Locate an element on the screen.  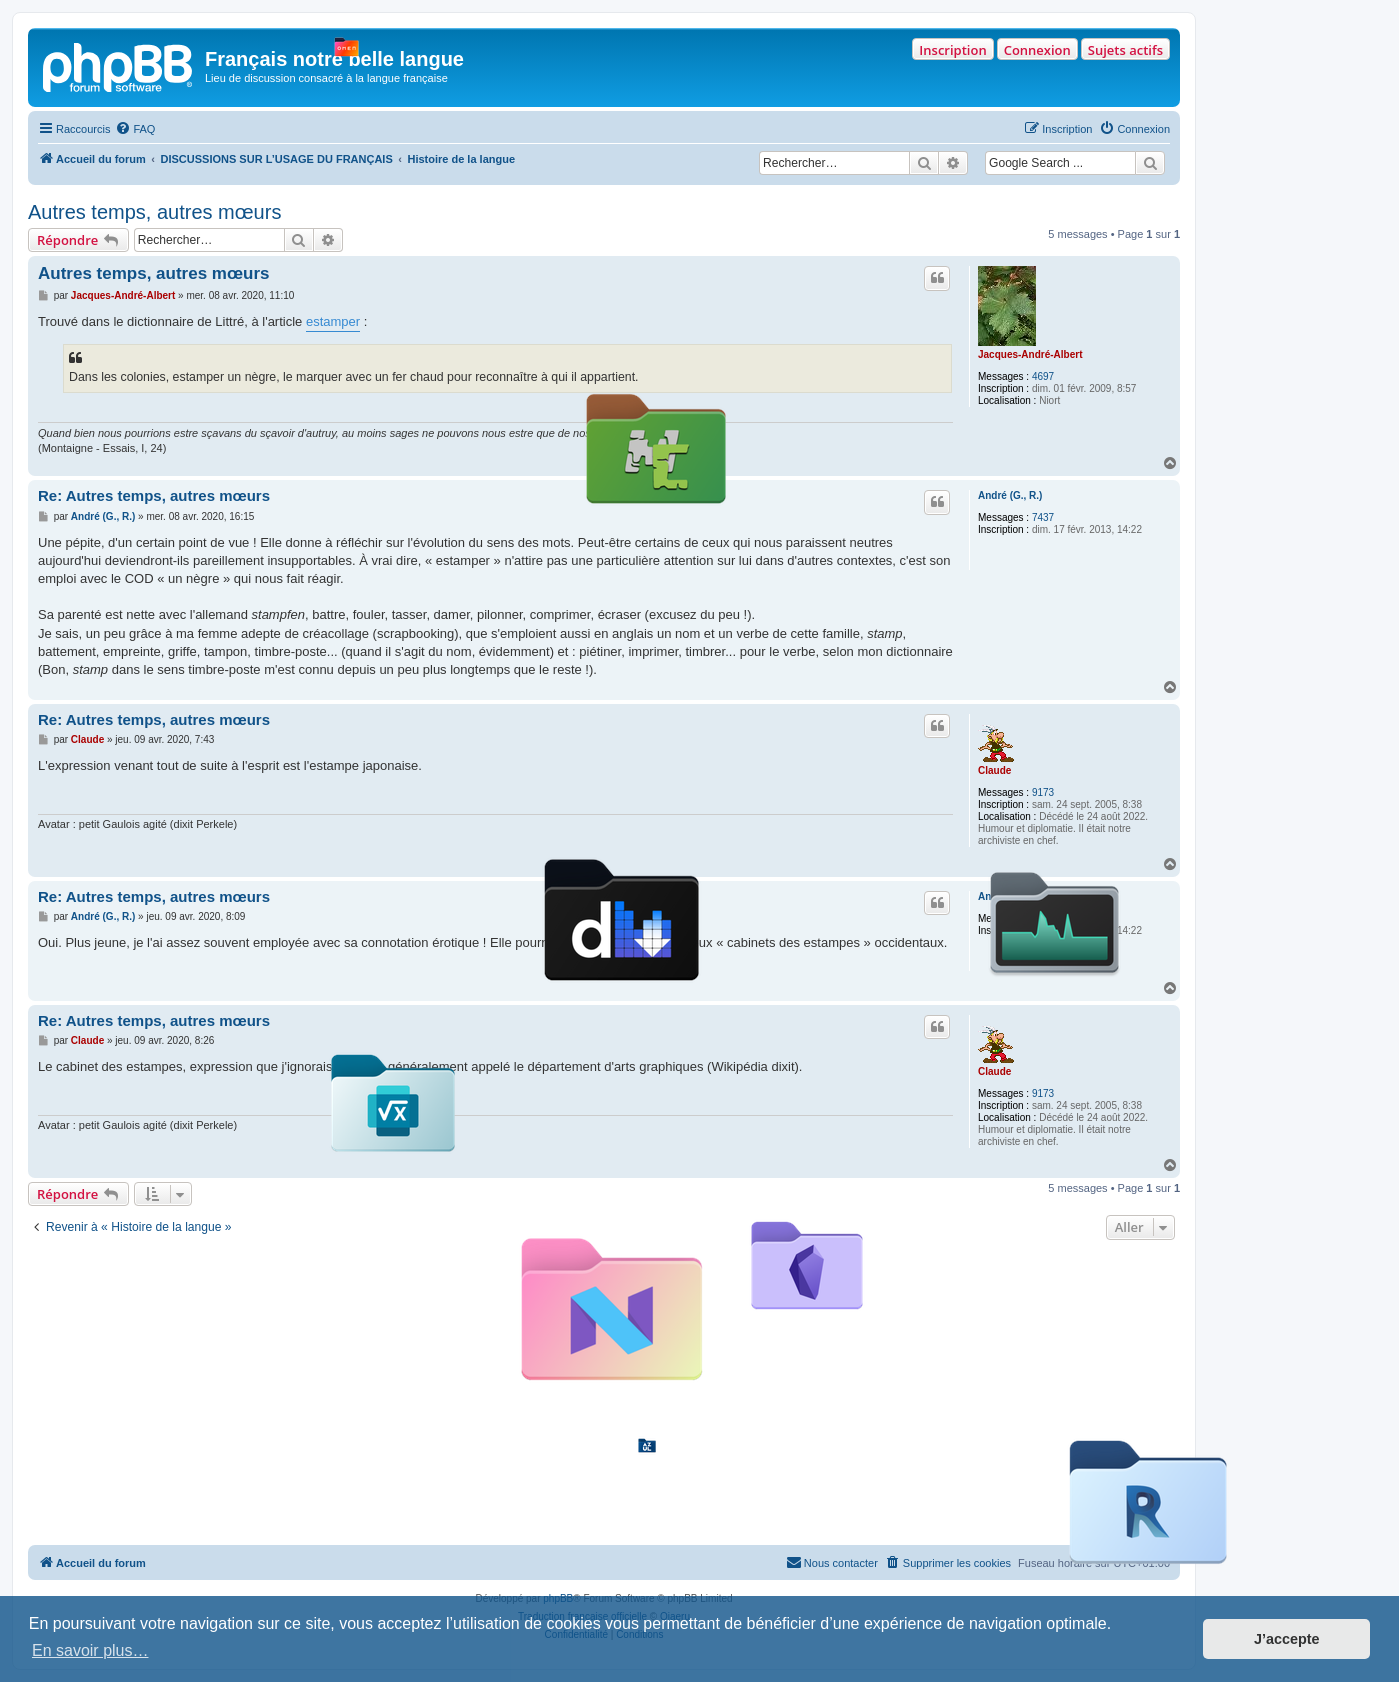
folder for HP Omen gaming software or files is located at coordinates (346, 47).